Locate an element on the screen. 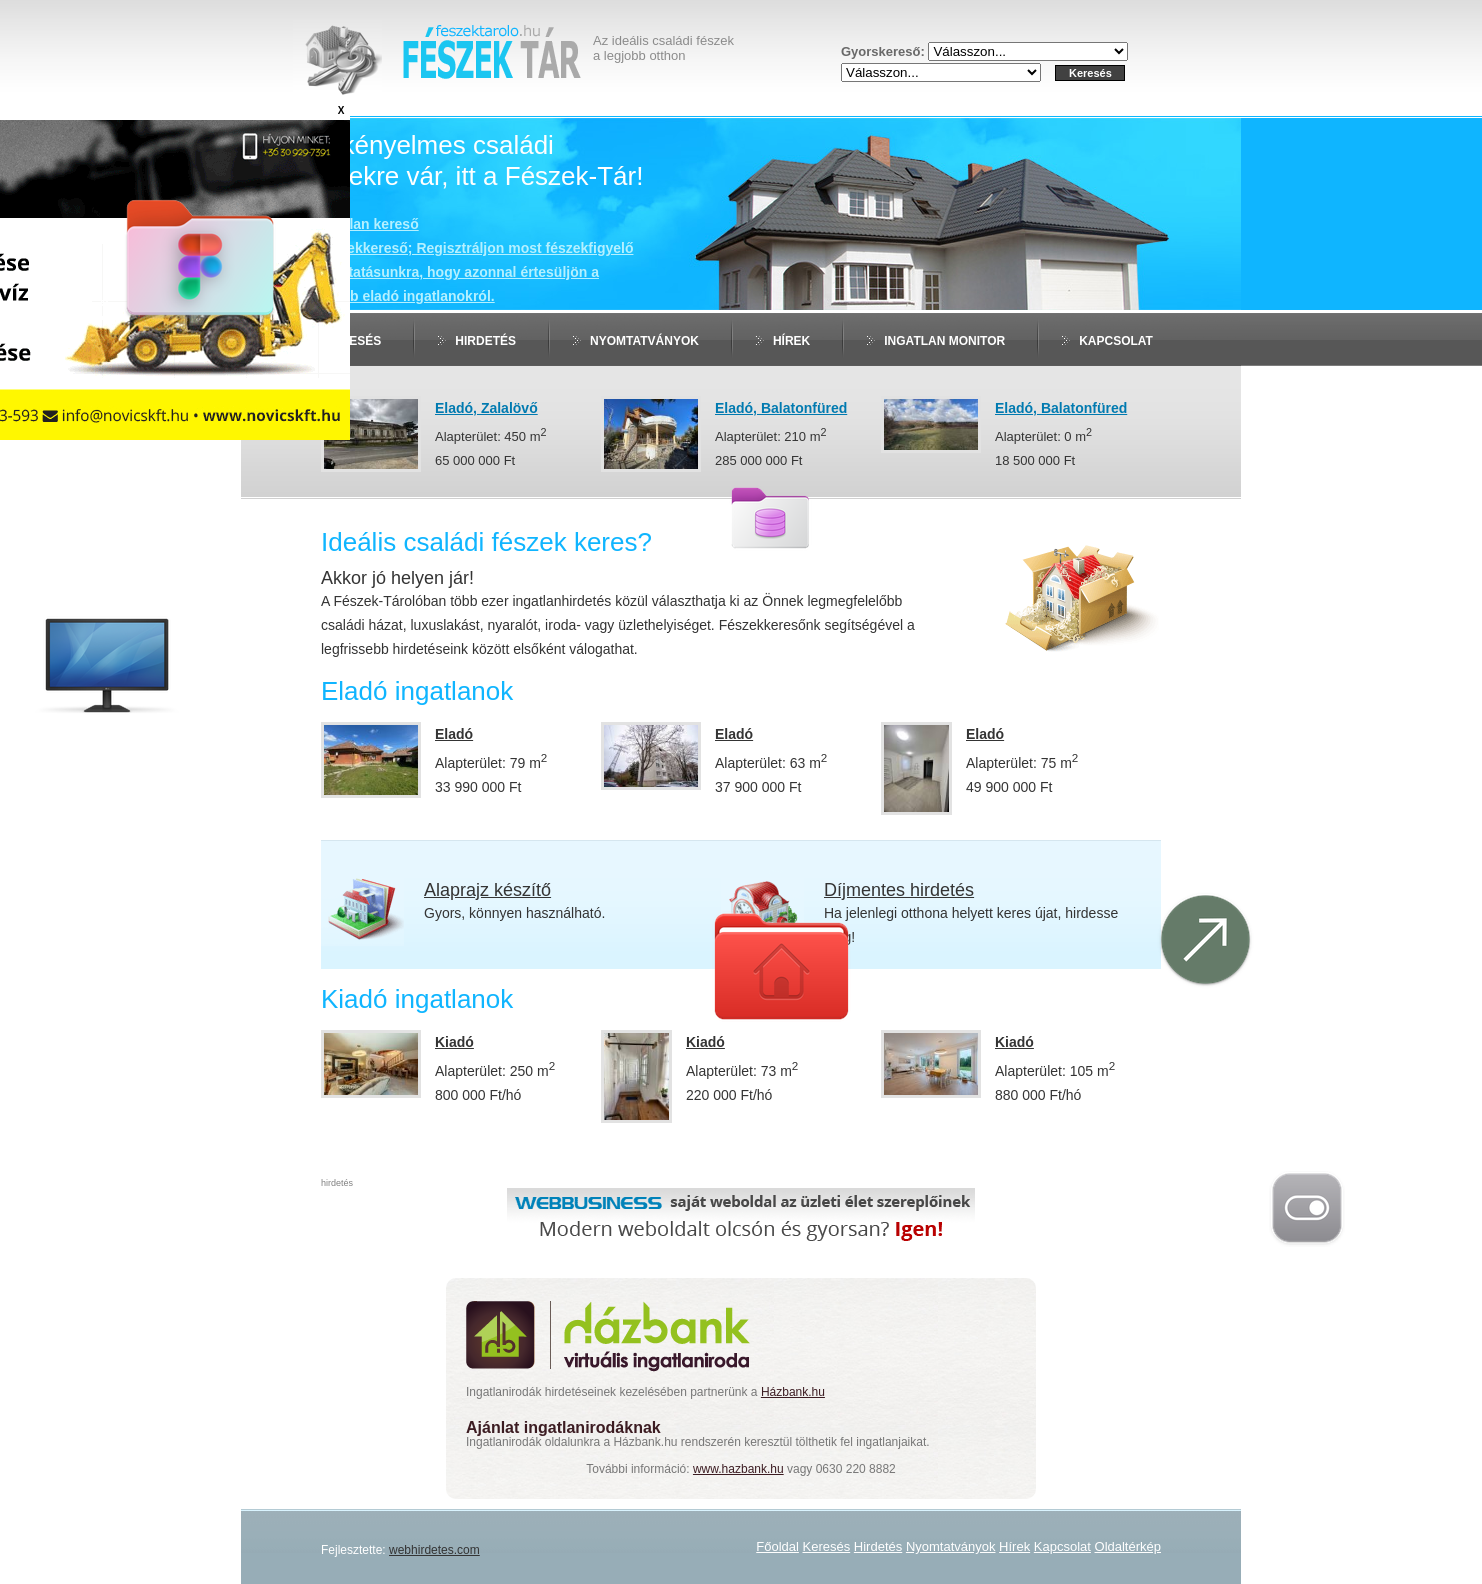  access zoom accessibility settings is located at coordinates (1307, 1209).